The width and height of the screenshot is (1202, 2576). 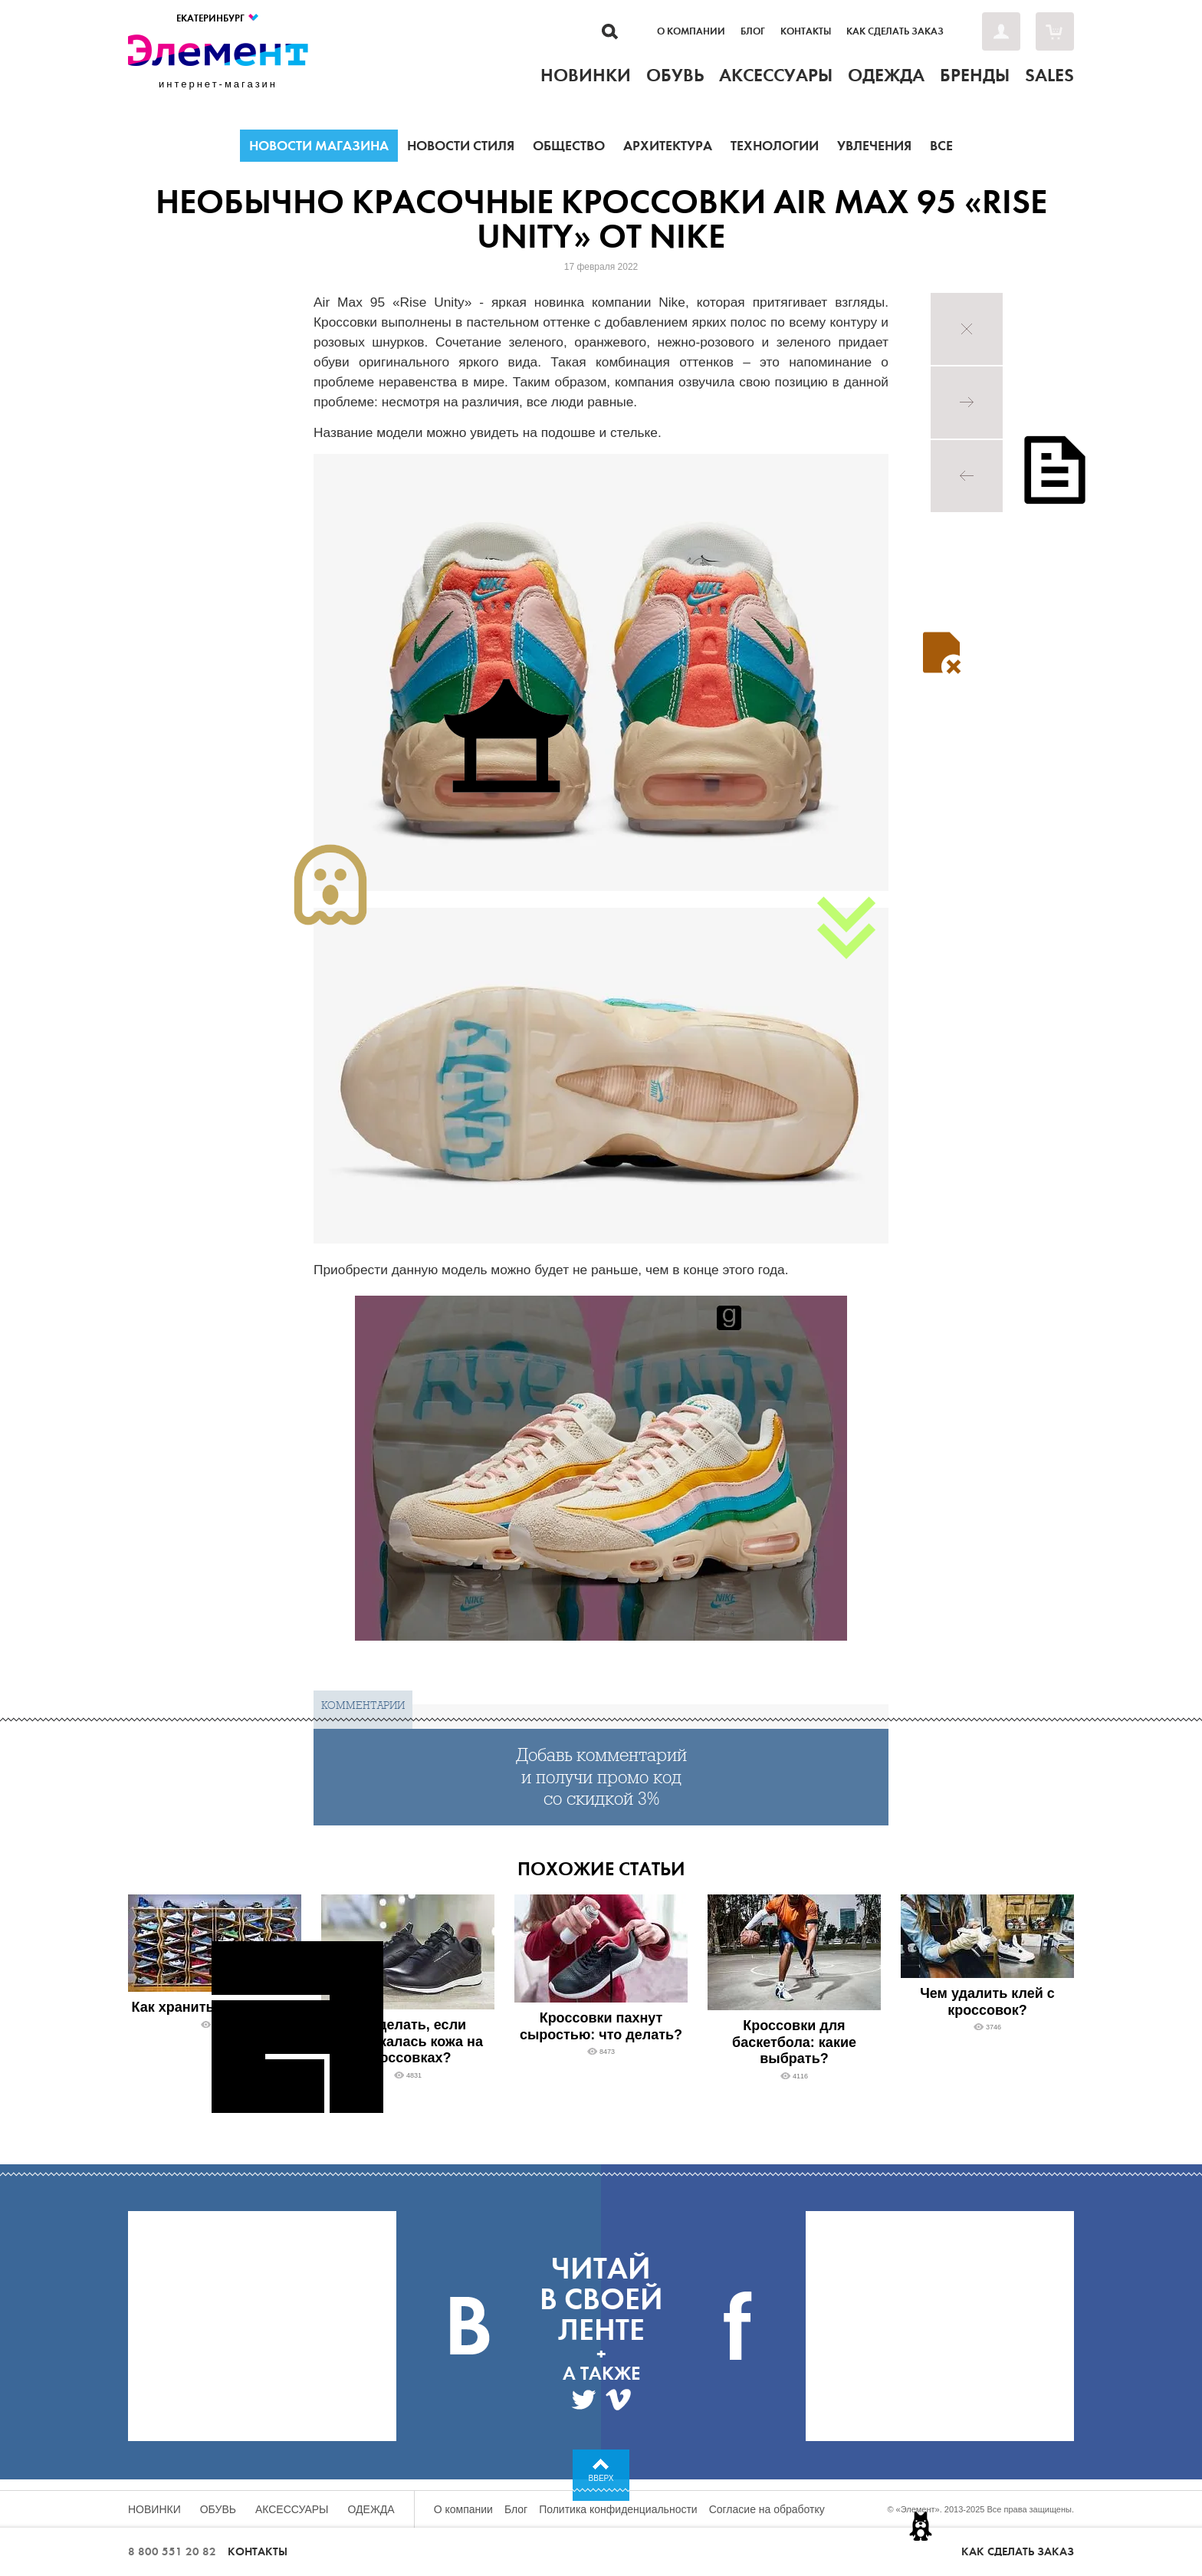 What do you see at coordinates (506, 738) in the screenshot?
I see `access historical or cultural landmarks` at bounding box center [506, 738].